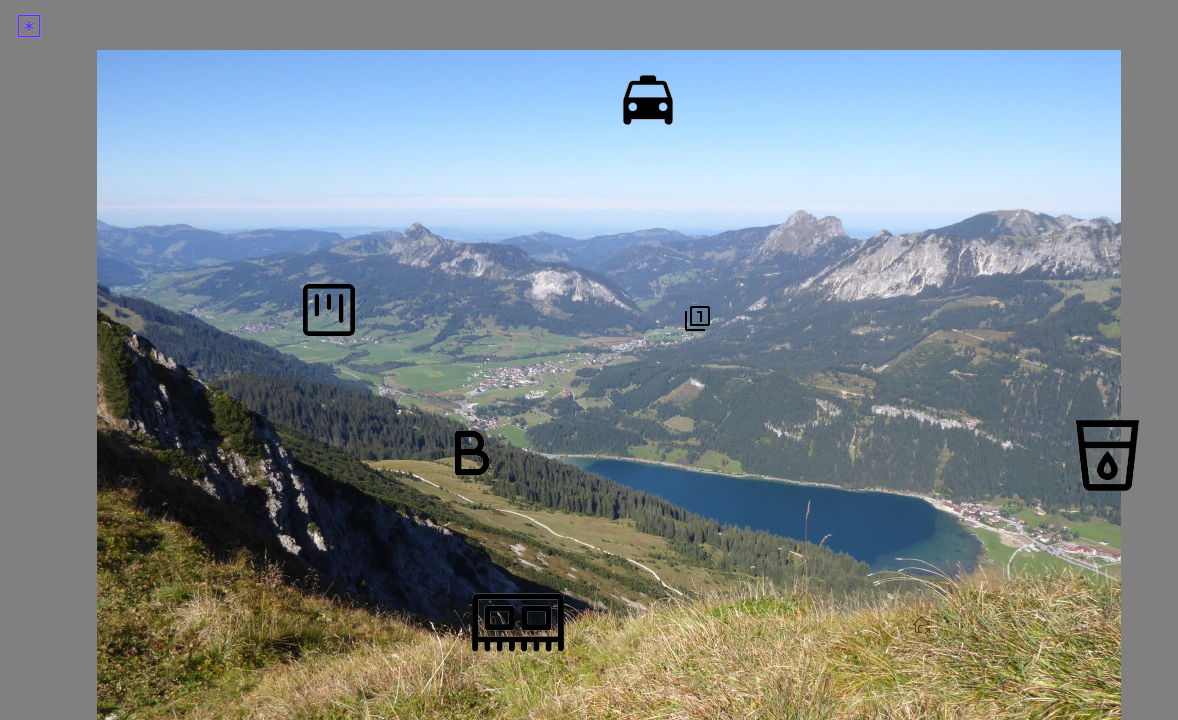 The width and height of the screenshot is (1178, 720). I want to click on find nearby drink or beverage locations, so click(1107, 455).